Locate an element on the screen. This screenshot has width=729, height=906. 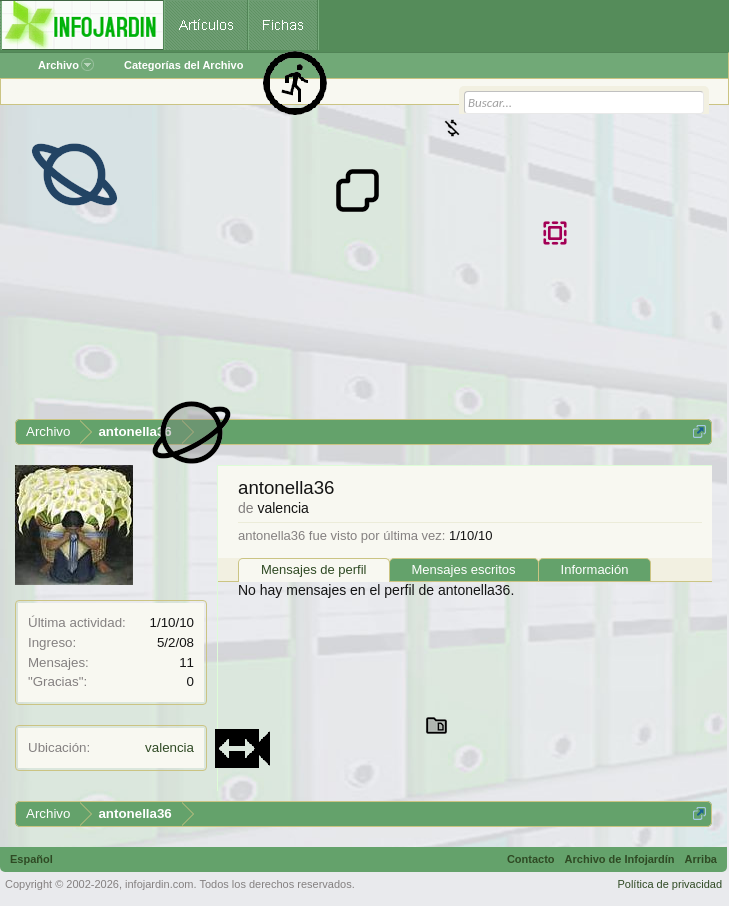
indicates no cost or free item is located at coordinates (452, 128).